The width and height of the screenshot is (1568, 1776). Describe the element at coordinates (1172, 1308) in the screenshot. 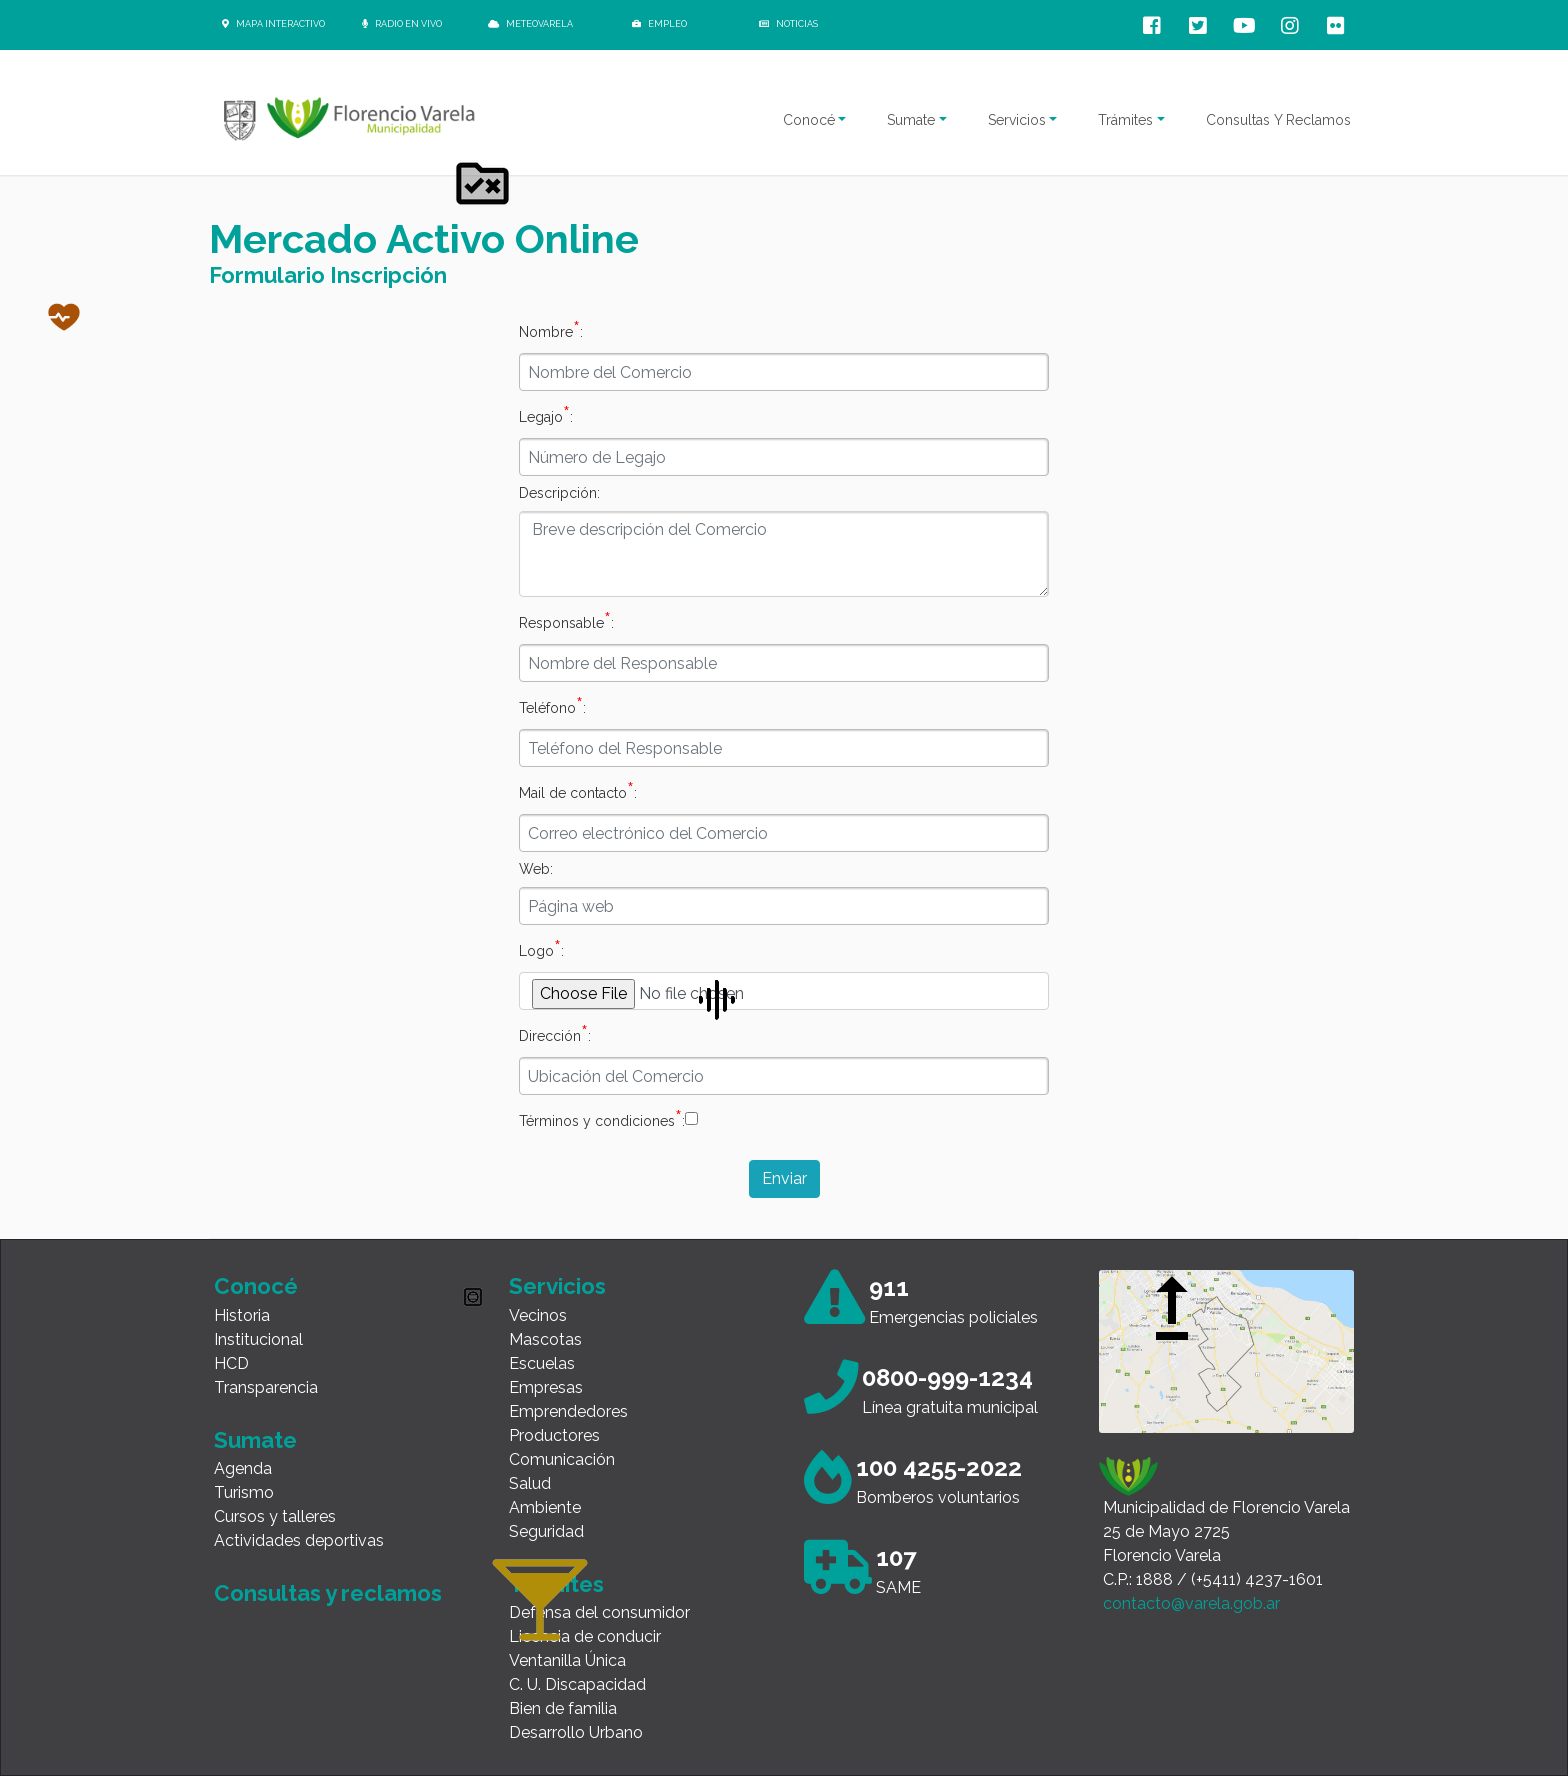

I see `upgrade to a newer version` at that location.